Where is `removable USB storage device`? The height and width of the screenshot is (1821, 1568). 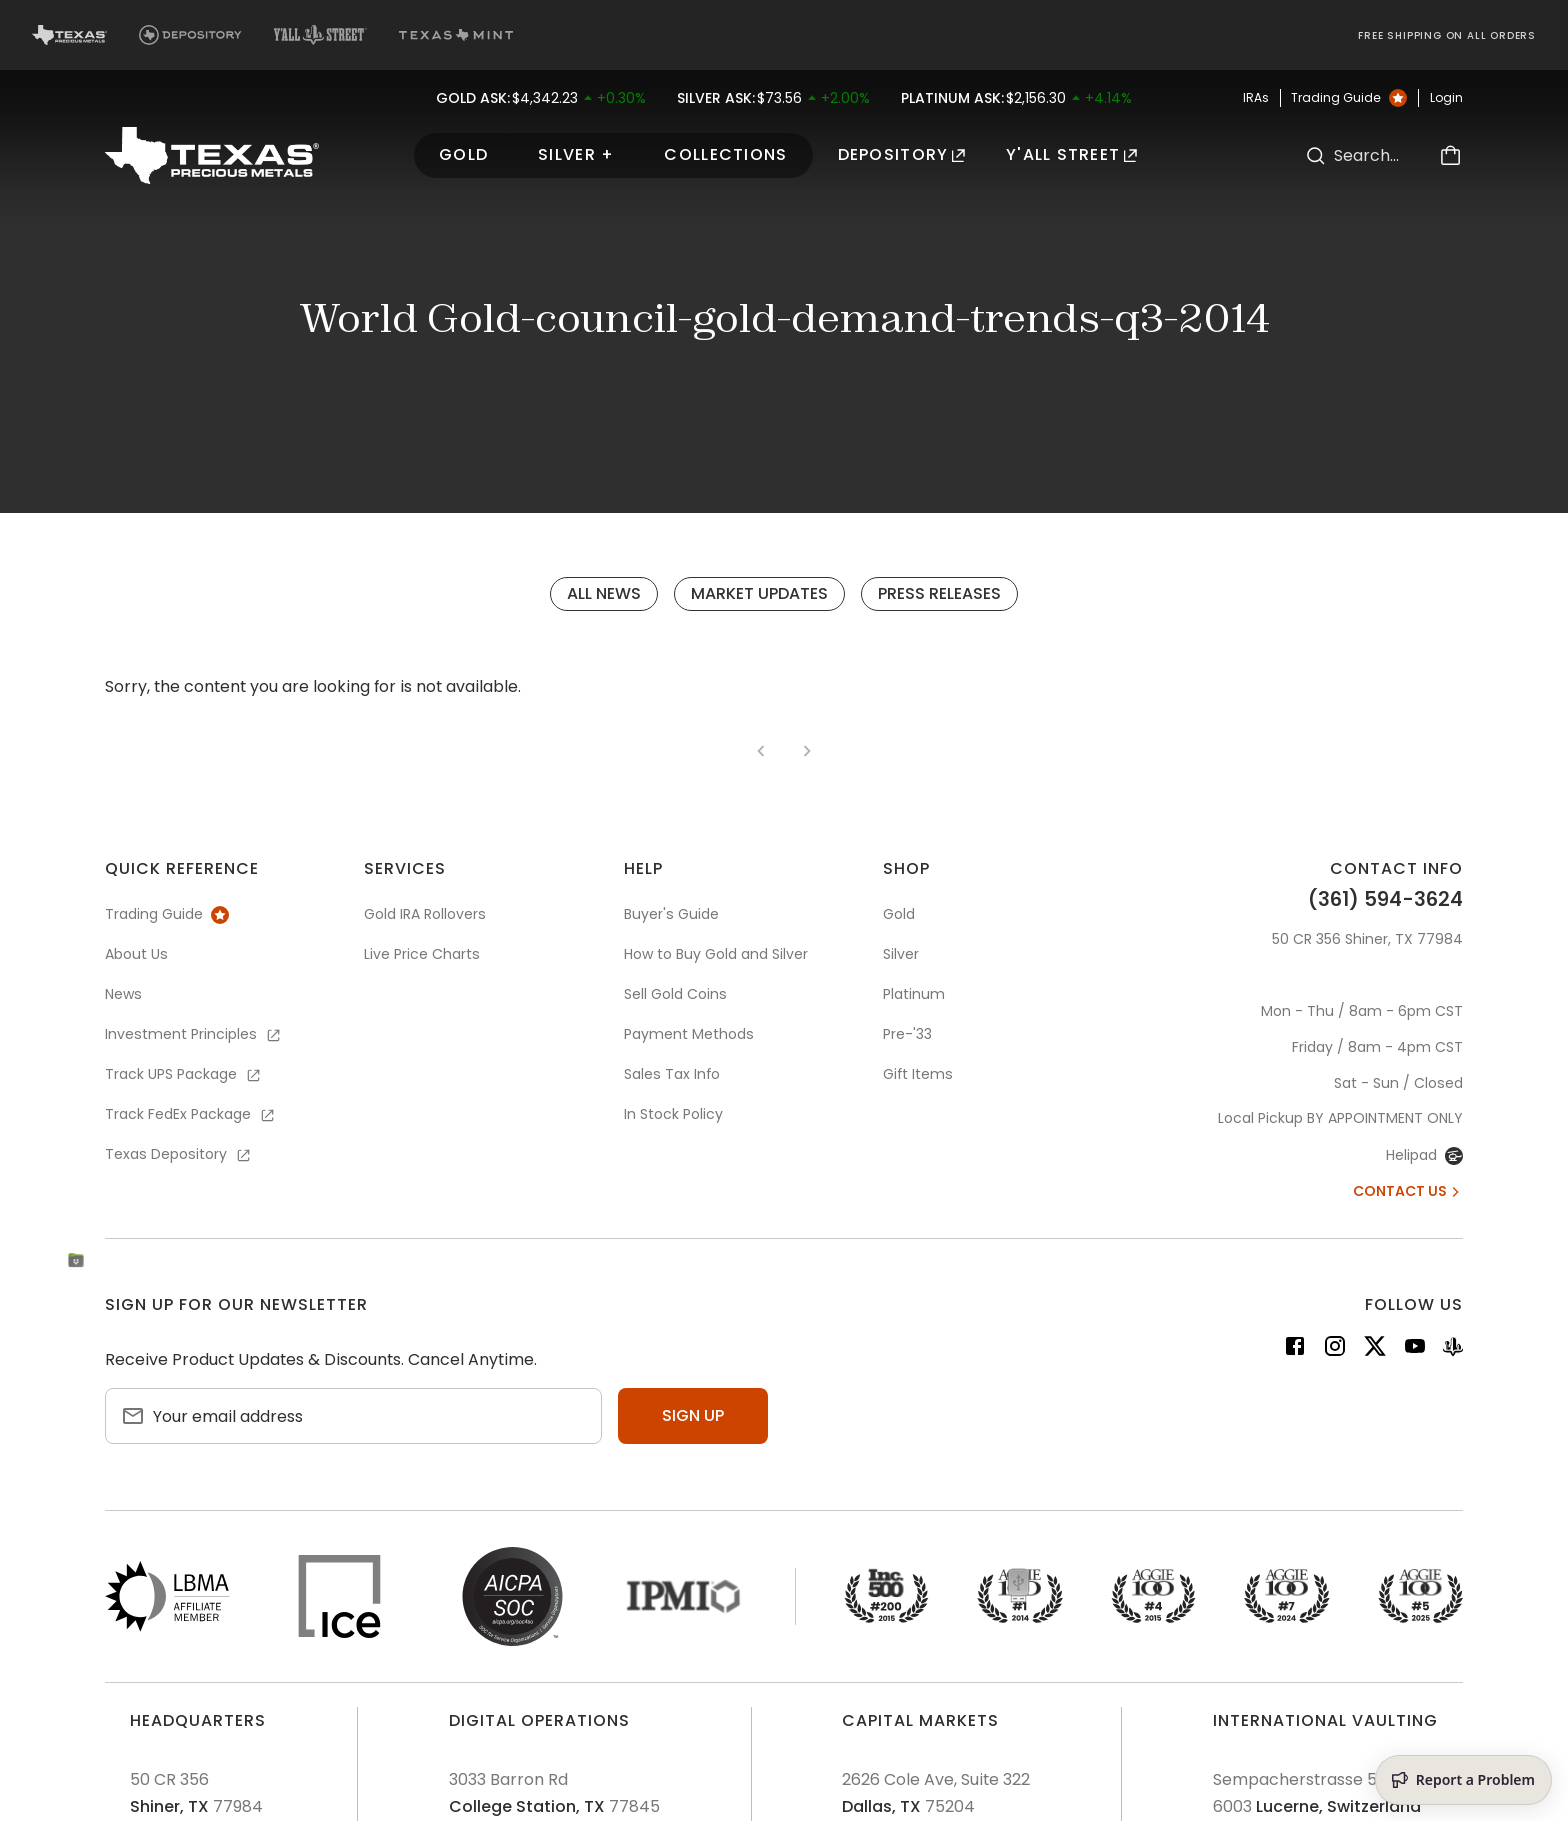
removable USB storage device is located at coordinates (1018, 1585).